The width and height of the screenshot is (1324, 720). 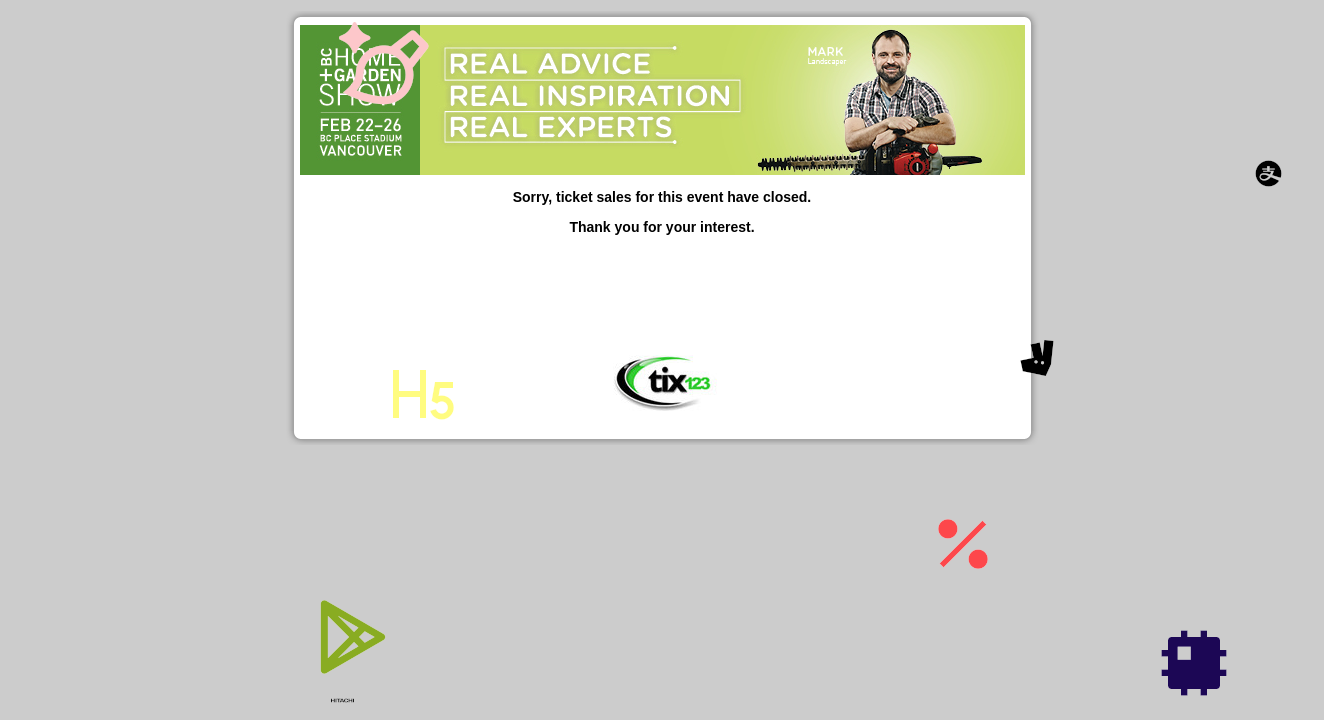 I want to click on pay with alipay, so click(x=1268, y=173).